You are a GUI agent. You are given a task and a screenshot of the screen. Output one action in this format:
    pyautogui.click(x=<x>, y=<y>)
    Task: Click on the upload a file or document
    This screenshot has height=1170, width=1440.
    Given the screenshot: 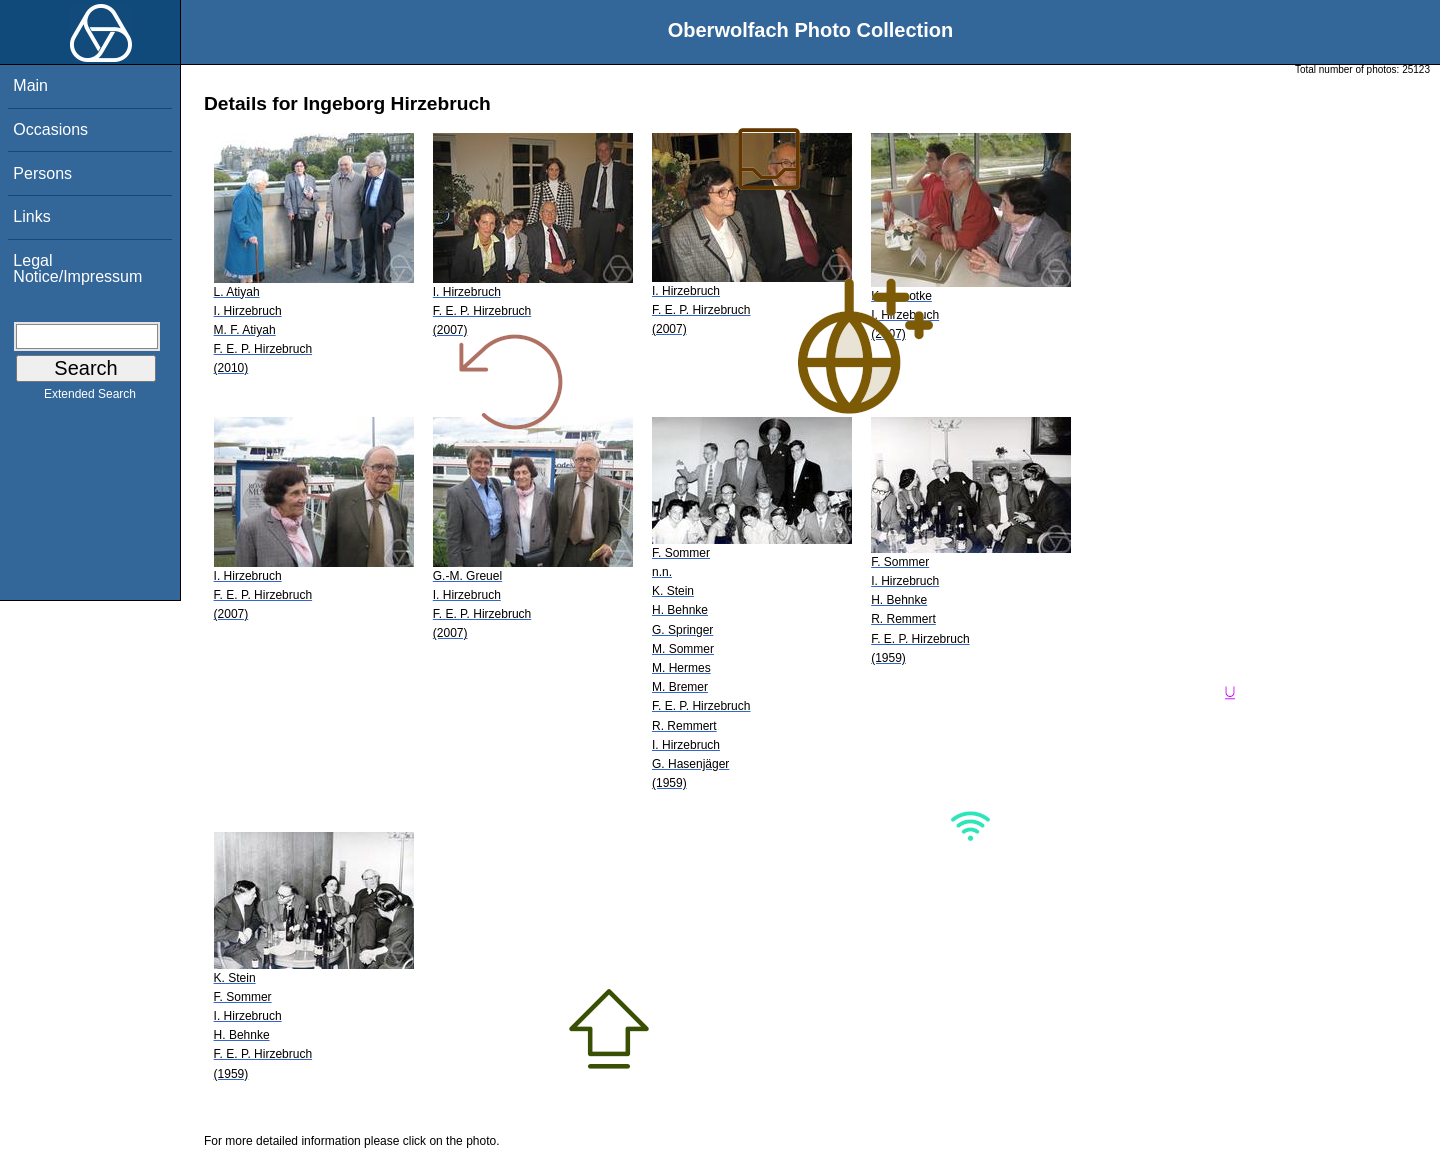 What is the action you would take?
    pyautogui.click(x=609, y=1032)
    